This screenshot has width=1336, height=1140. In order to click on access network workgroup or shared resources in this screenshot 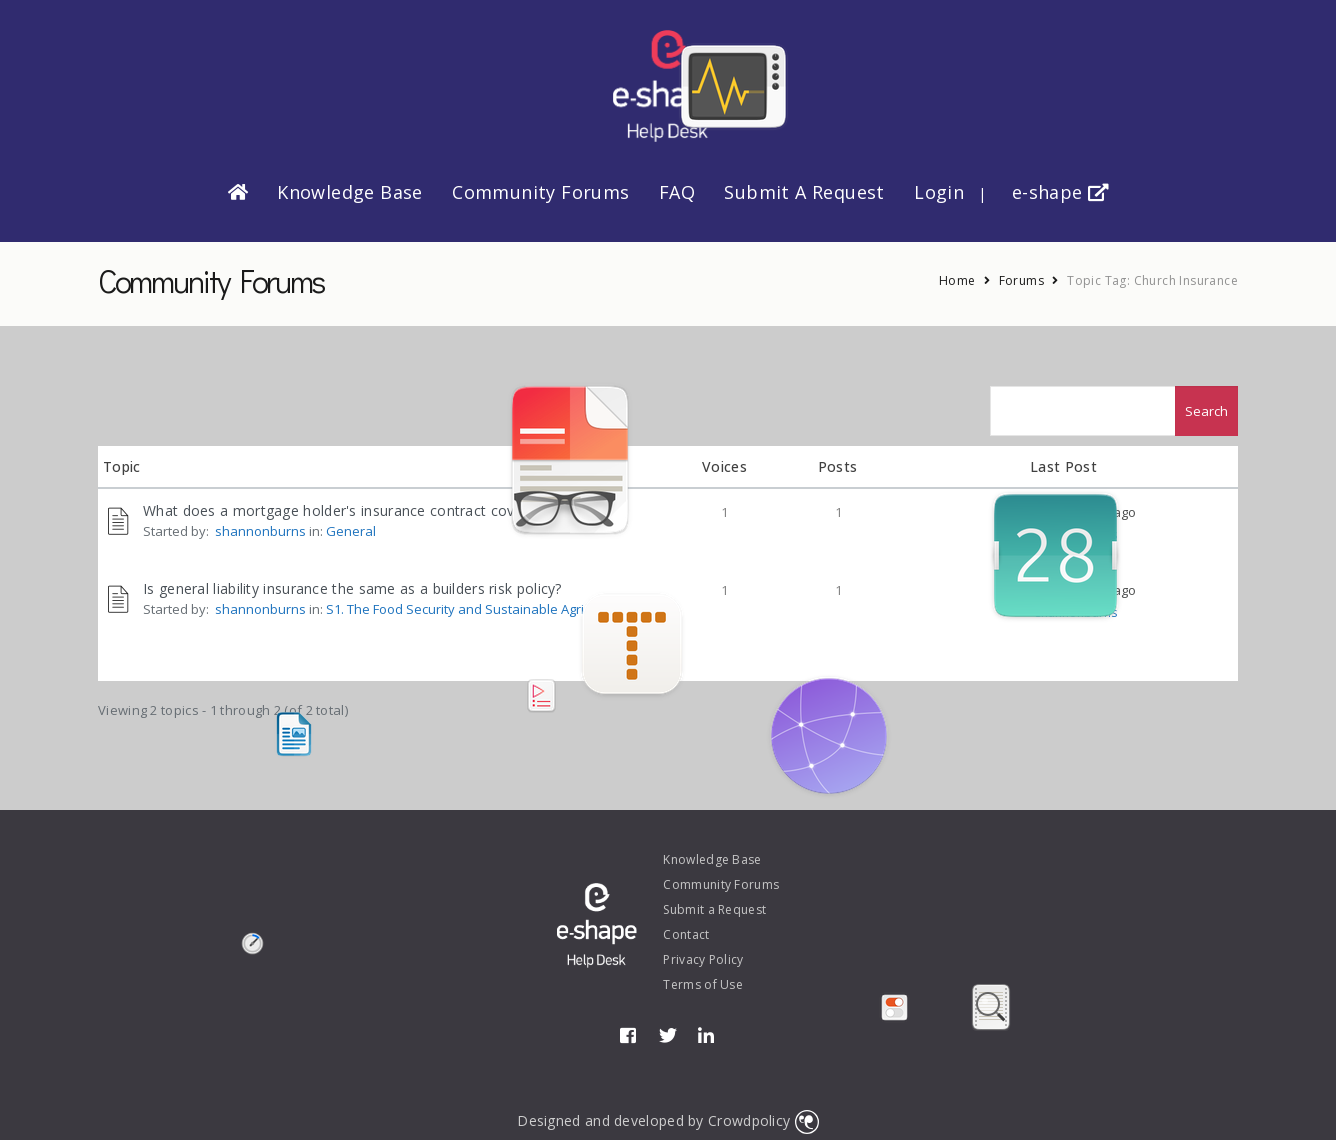, I will do `click(829, 736)`.